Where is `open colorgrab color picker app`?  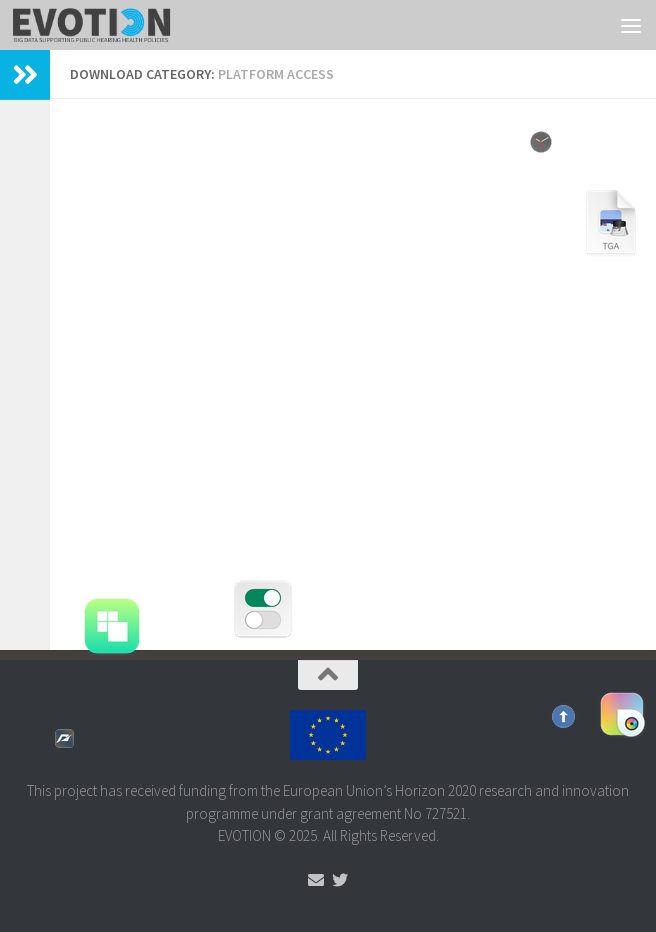
open colorgrab color picker app is located at coordinates (622, 714).